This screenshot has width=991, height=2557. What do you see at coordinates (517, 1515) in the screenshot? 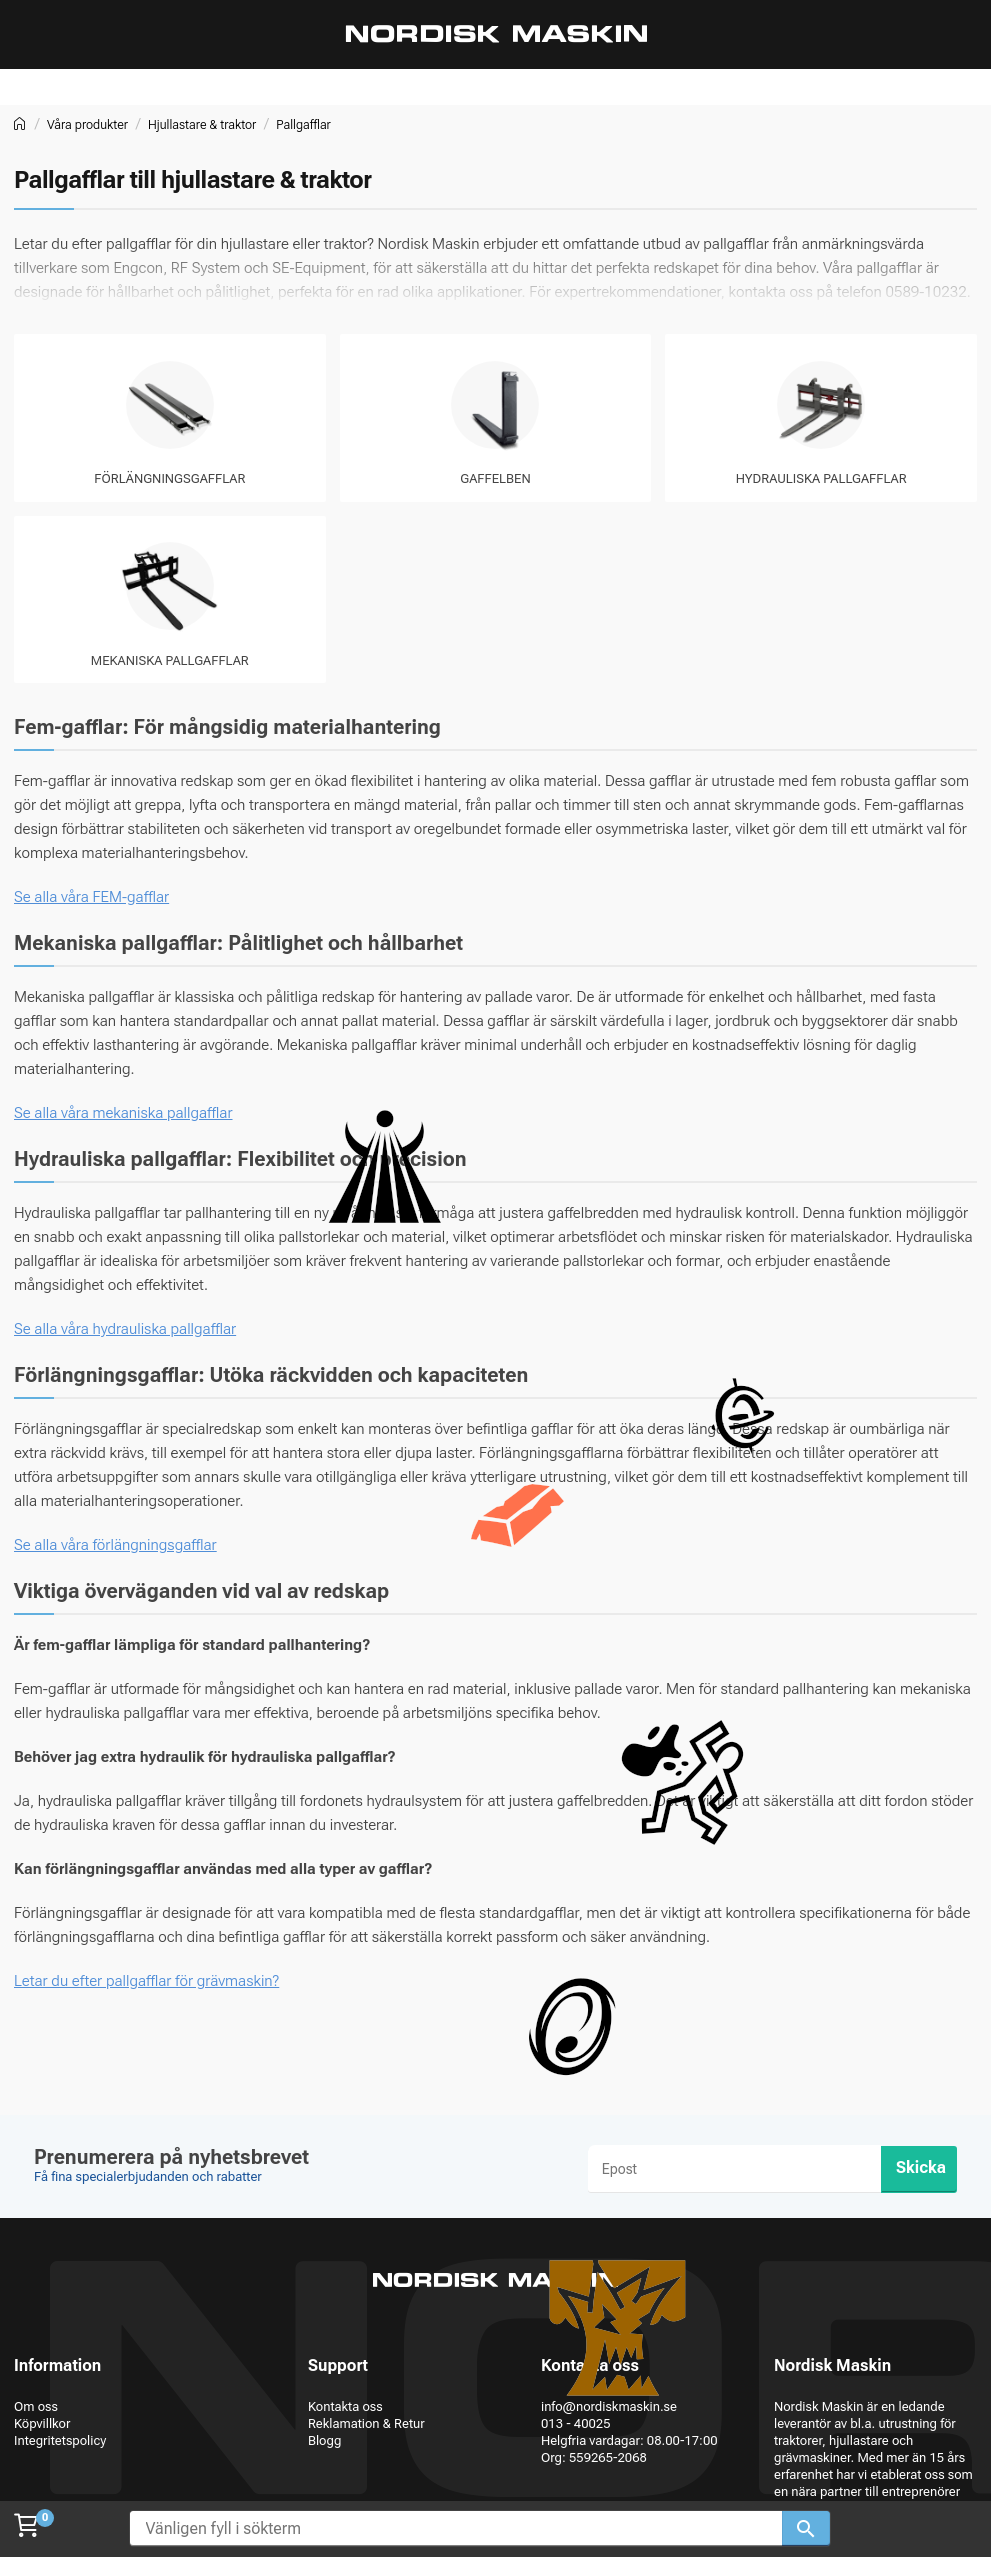
I see `select clay brick as a building material` at bounding box center [517, 1515].